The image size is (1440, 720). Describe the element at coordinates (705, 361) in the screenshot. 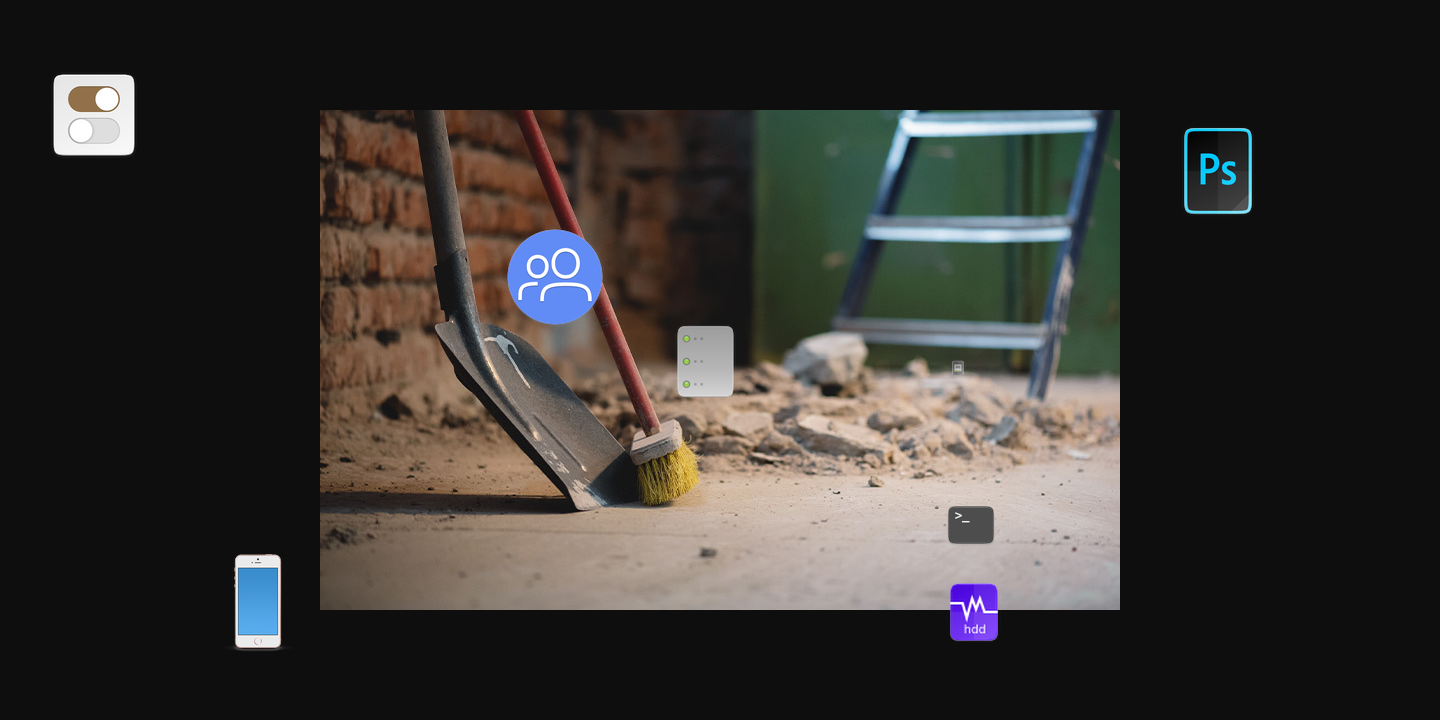

I see `access network server settings` at that location.